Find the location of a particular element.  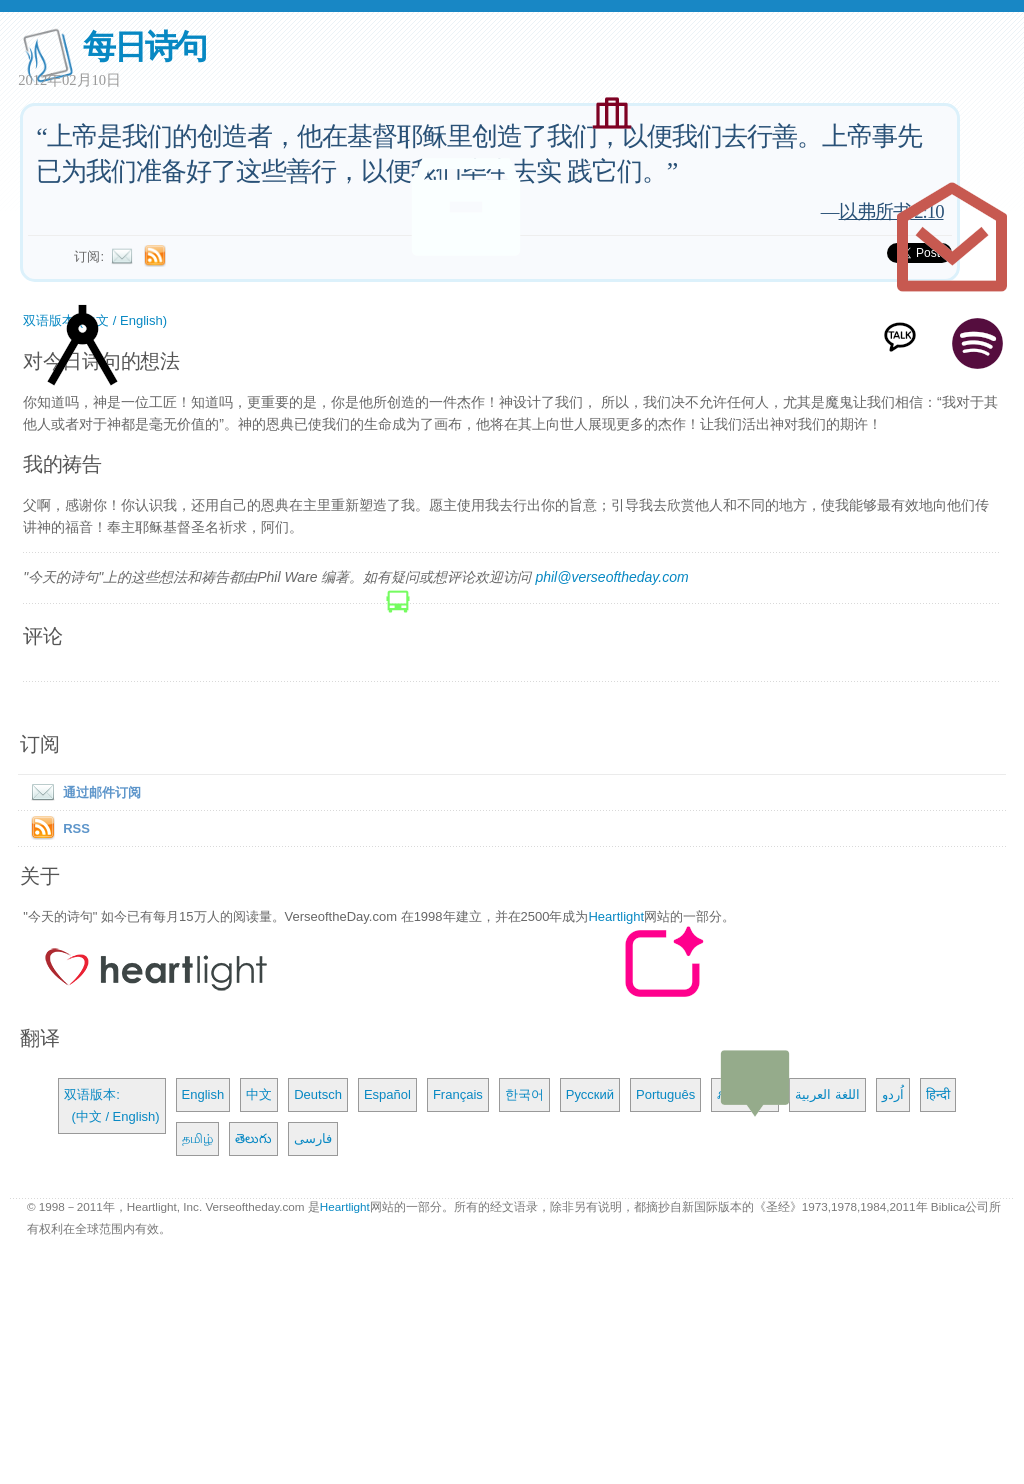

open chat or messaging is located at coordinates (755, 1081).